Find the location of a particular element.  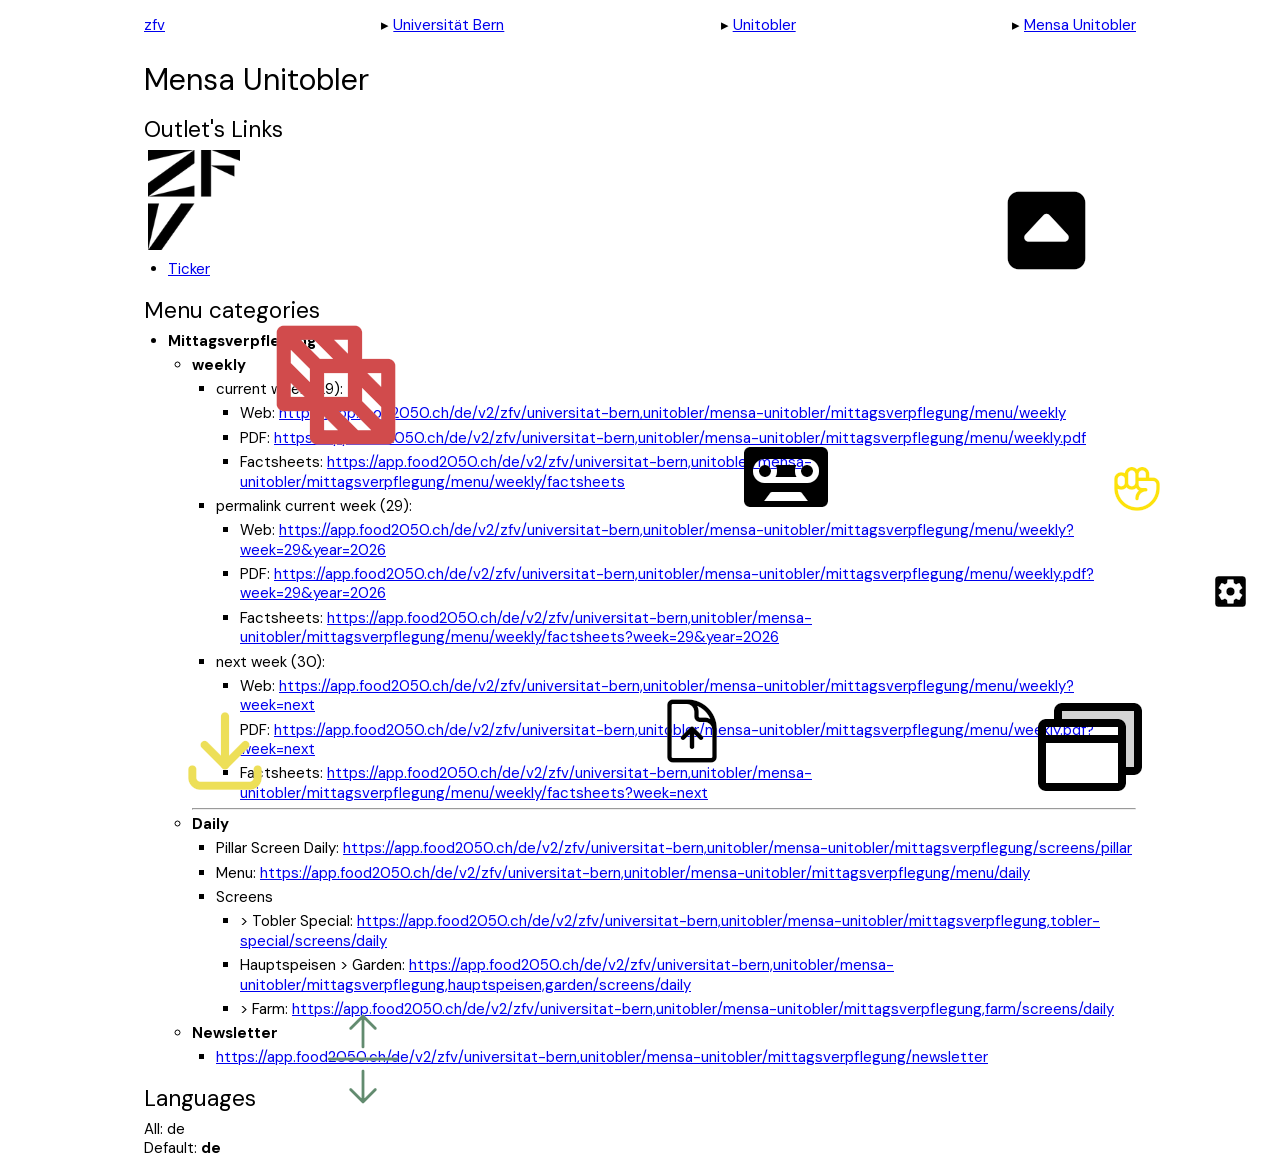

access audio recordings or voice memos is located at coordinates (786, 477).